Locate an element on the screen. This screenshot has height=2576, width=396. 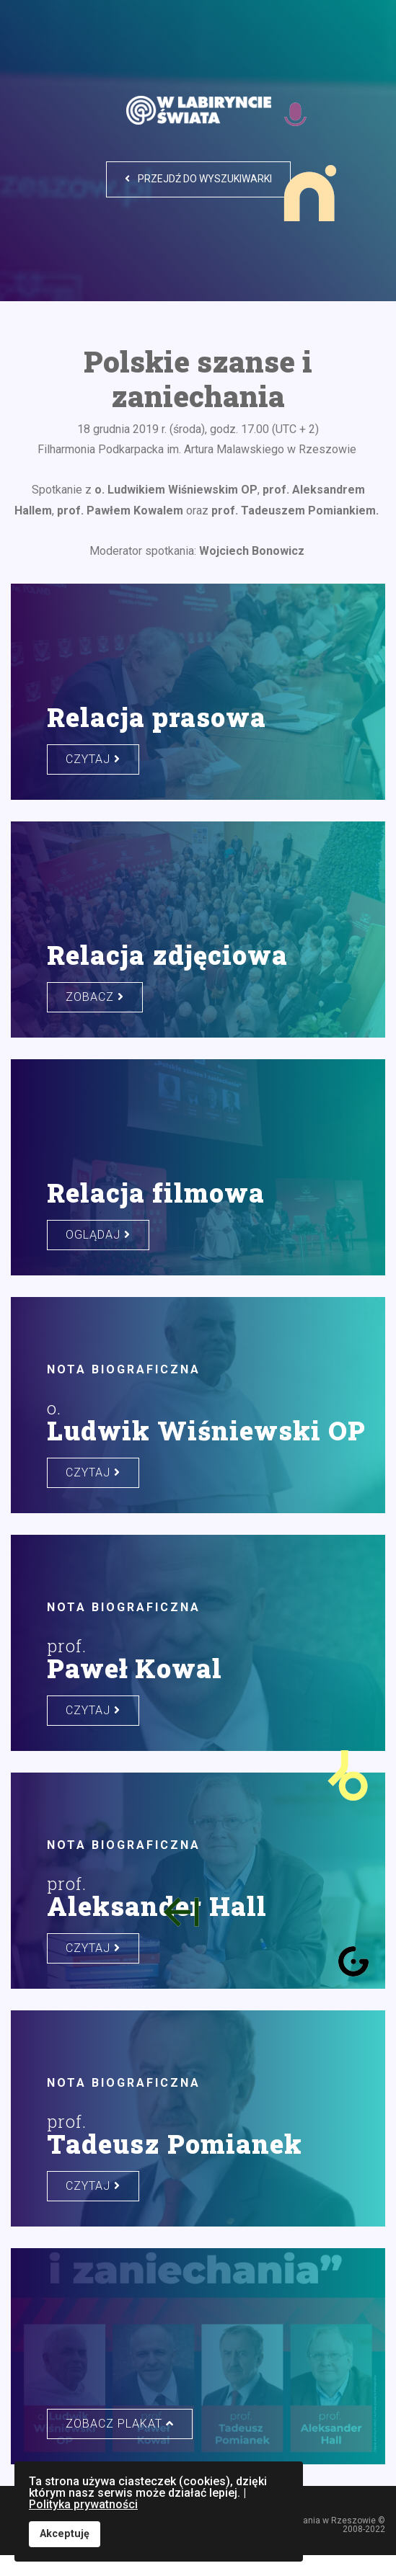
expand panel to the left is located at coordinates (182, 1912).